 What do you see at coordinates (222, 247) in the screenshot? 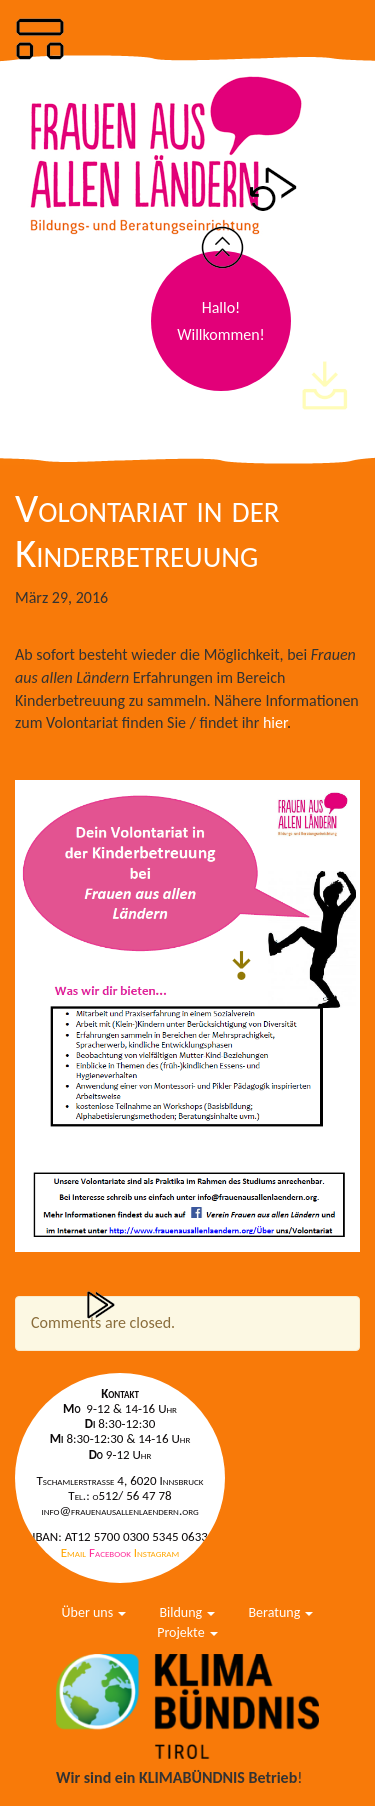
I see `scroll to top of page` at bounding box center [222, 247].